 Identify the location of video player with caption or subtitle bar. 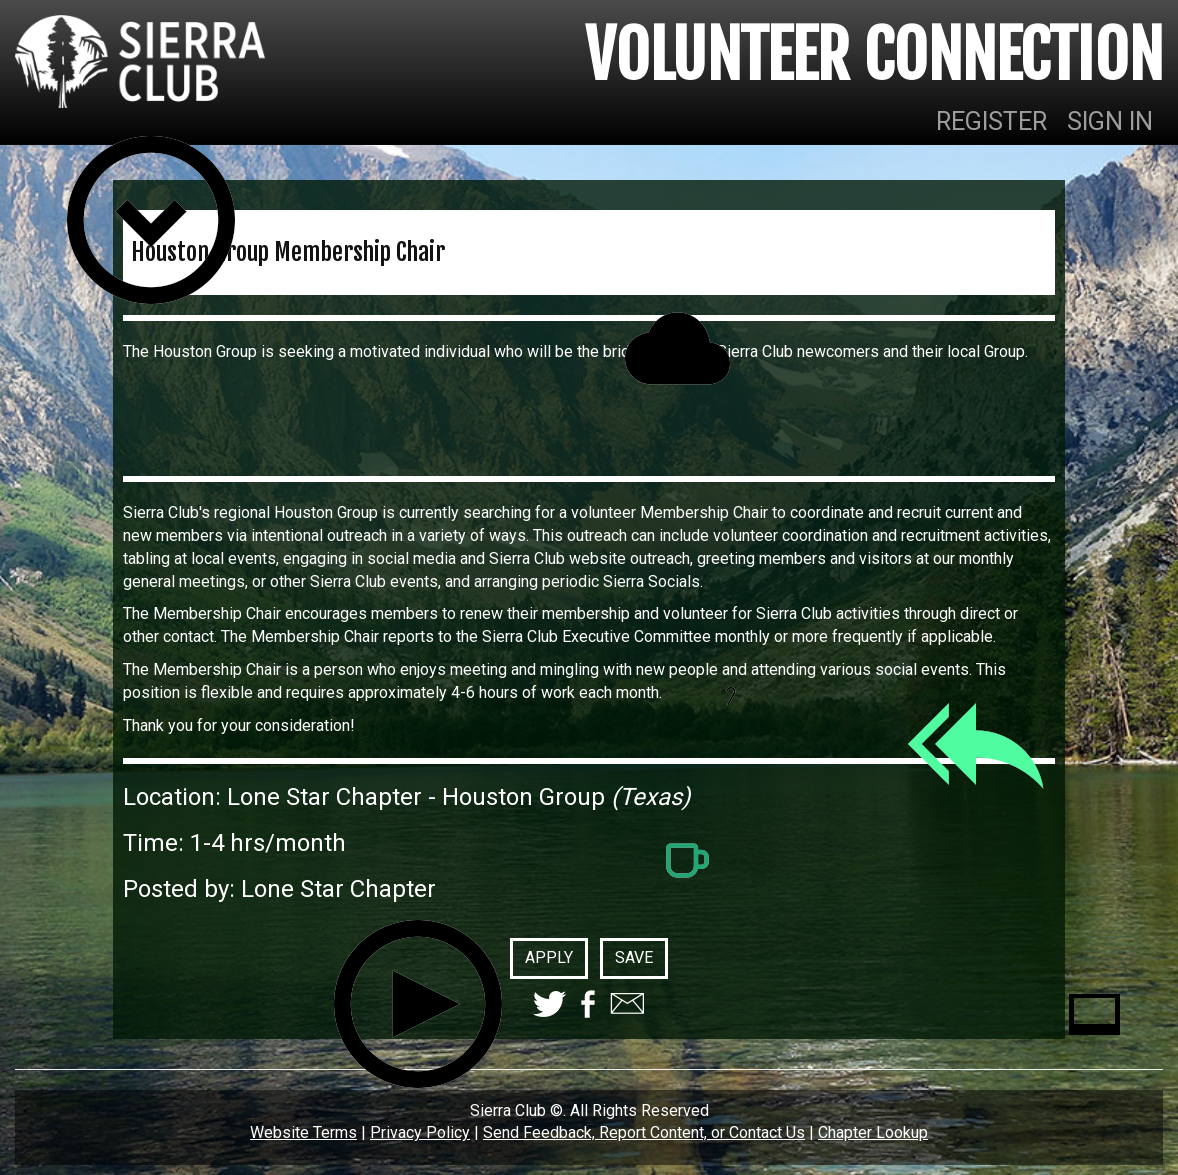
(1094, 1014).